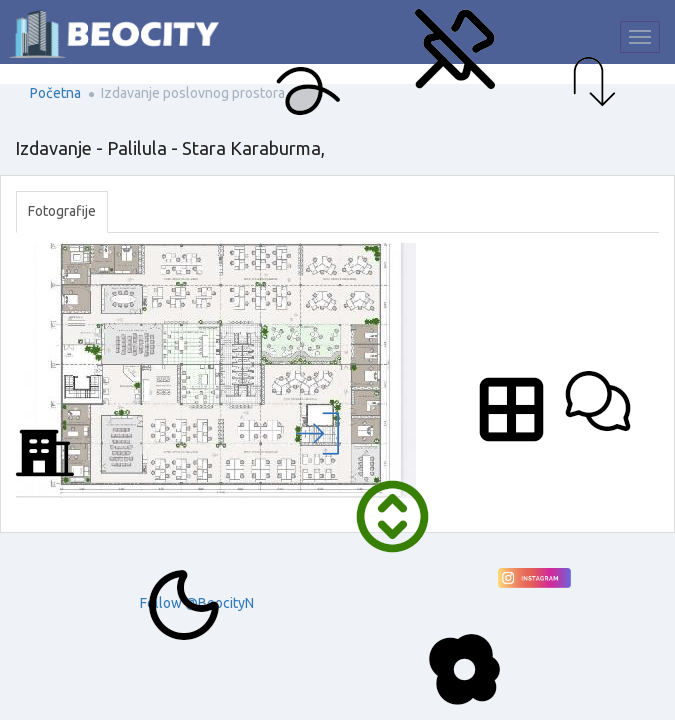 The width and height of the screenshot is (675, 720). Describe the element at coordinates (184, 605) in the screenshot. I see `toggle dark mode or night theme` at that location.